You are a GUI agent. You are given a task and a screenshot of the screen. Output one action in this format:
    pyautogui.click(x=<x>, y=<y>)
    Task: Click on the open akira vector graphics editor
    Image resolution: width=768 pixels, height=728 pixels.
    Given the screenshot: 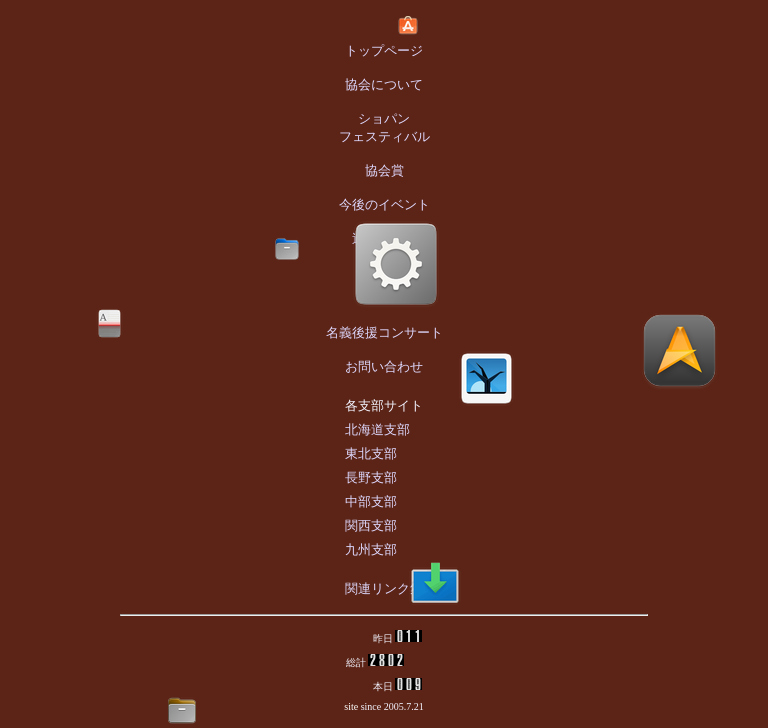 What is the action you would take?
    pyautogui.click(x=679, y=350)
    